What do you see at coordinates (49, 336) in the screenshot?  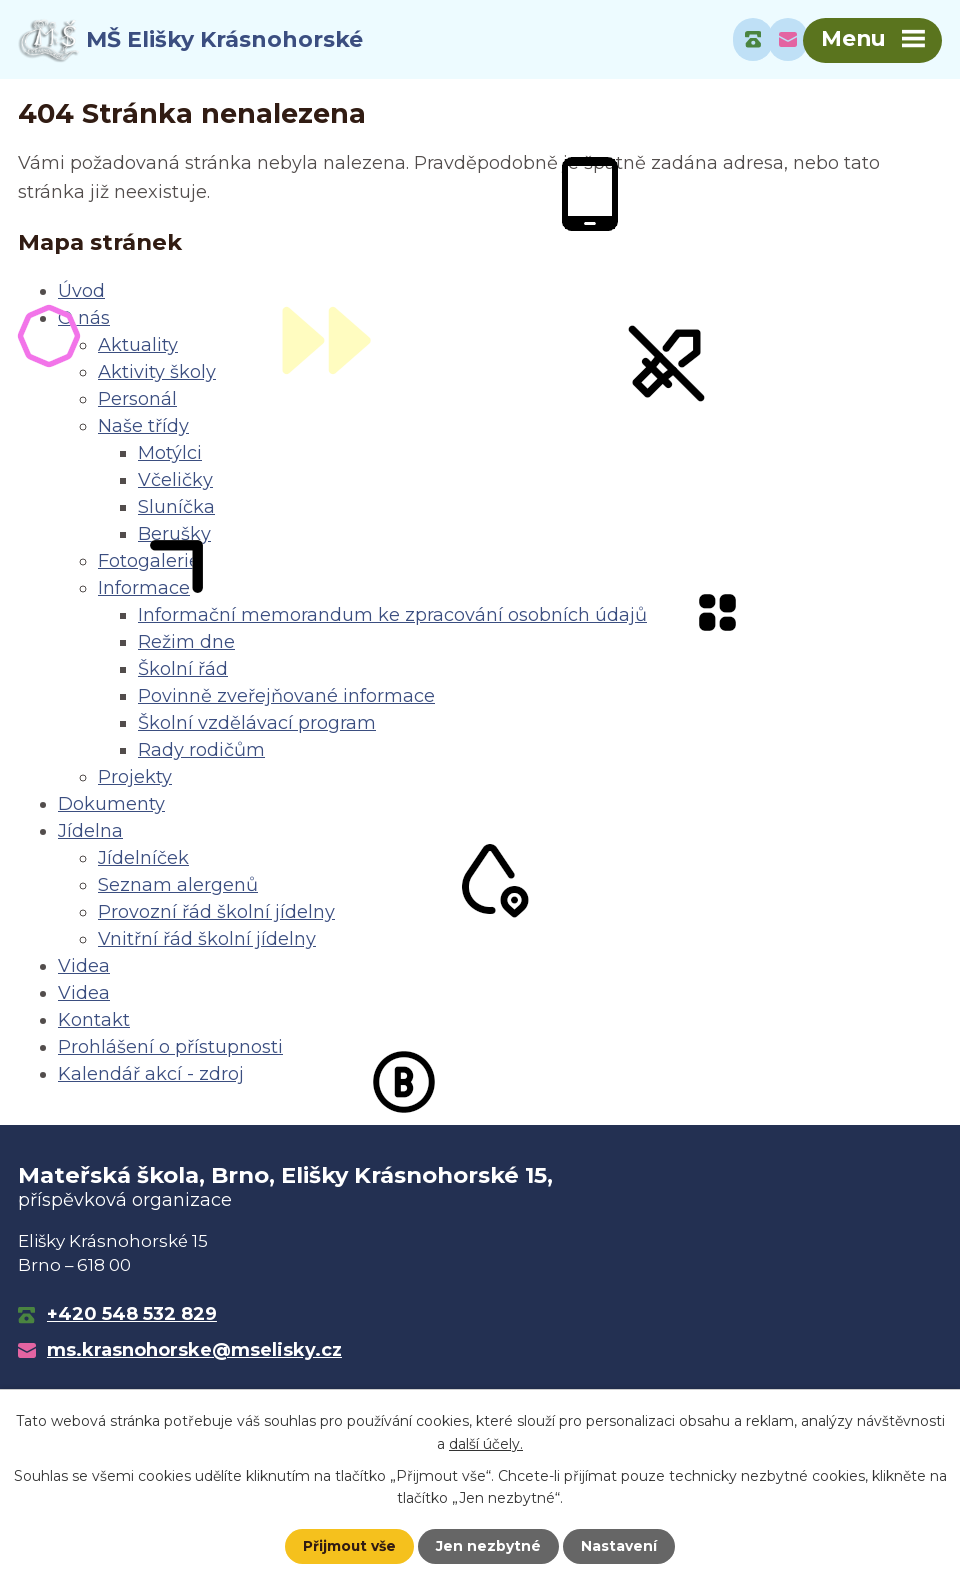 I see `stop or warning indicator` at bounding box center [49, 336].